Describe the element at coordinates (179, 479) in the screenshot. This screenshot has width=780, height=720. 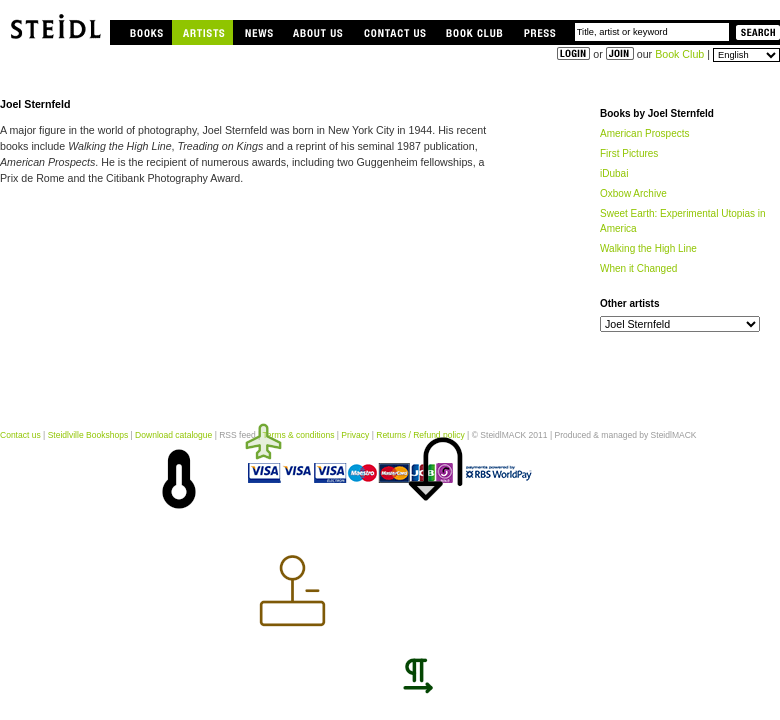
I see `indicates high temperature reading` at that location.